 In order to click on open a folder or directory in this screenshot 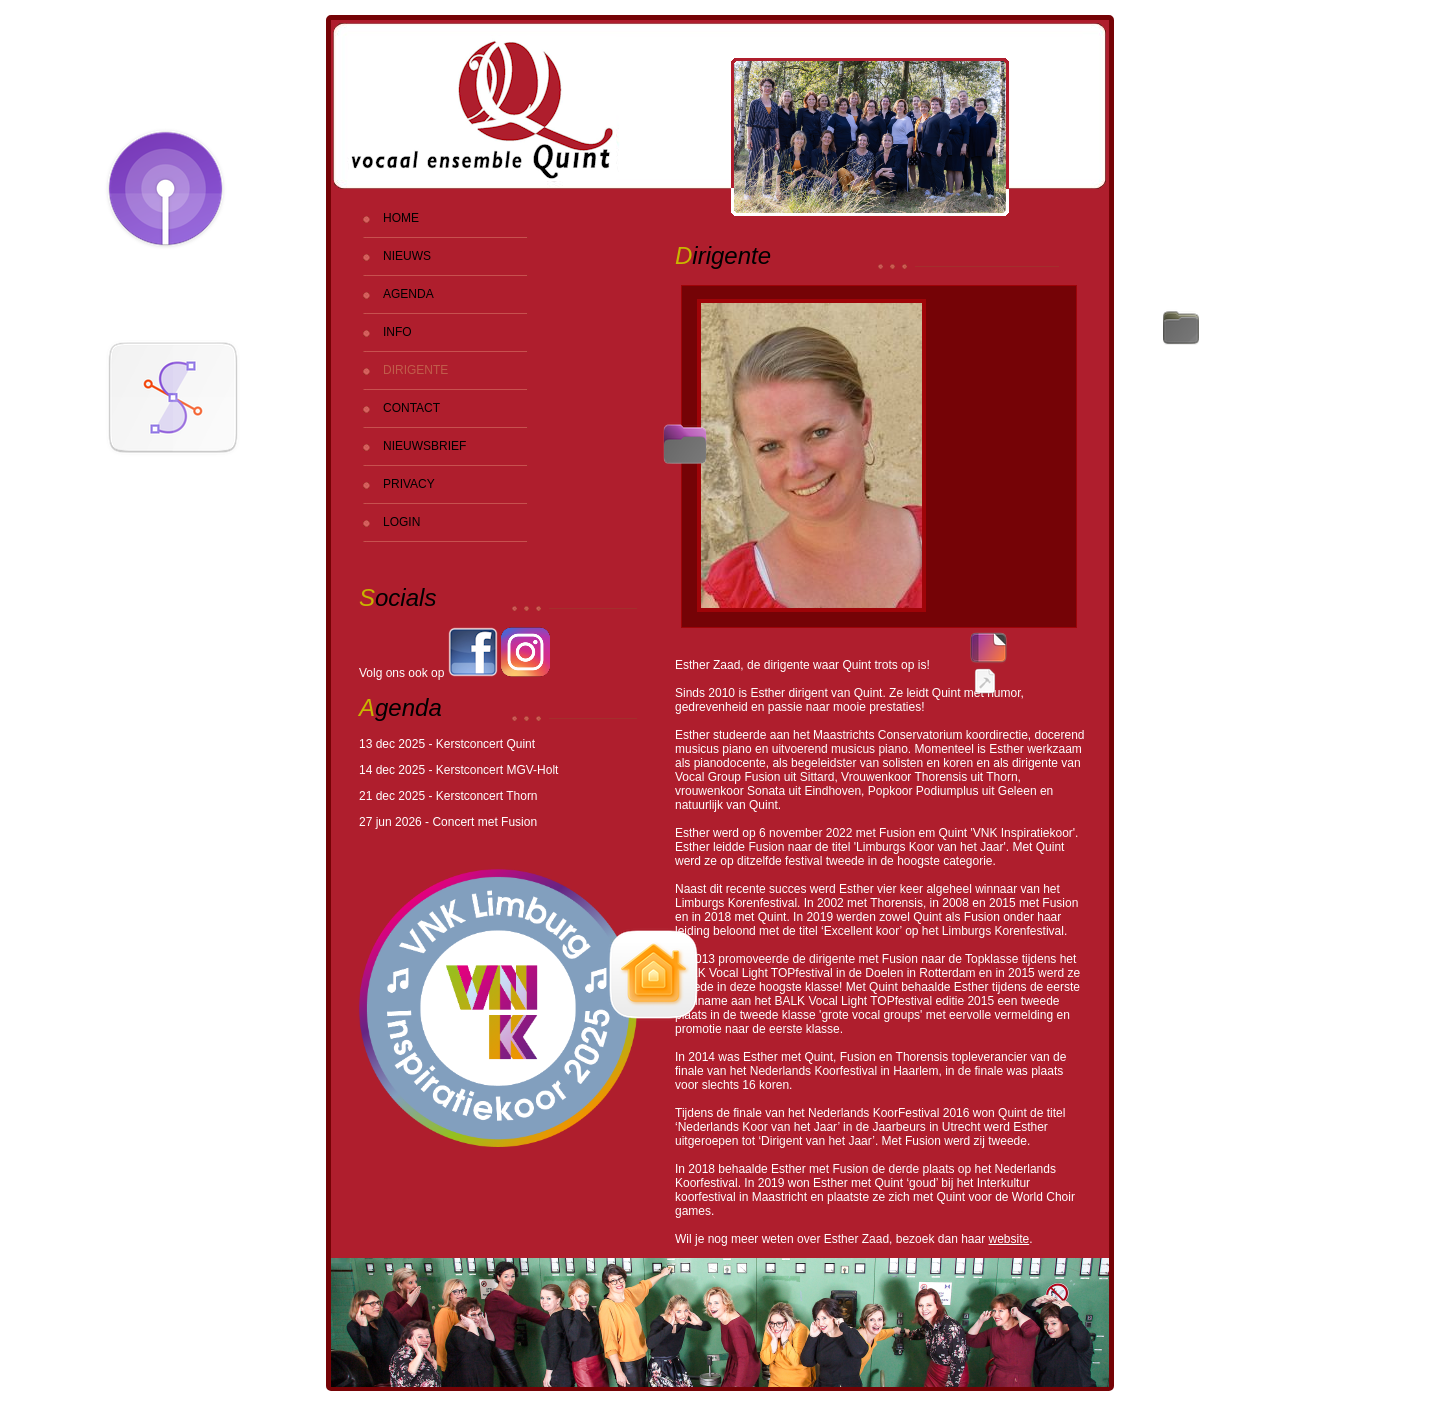, I will do `click(1181, 327)`.